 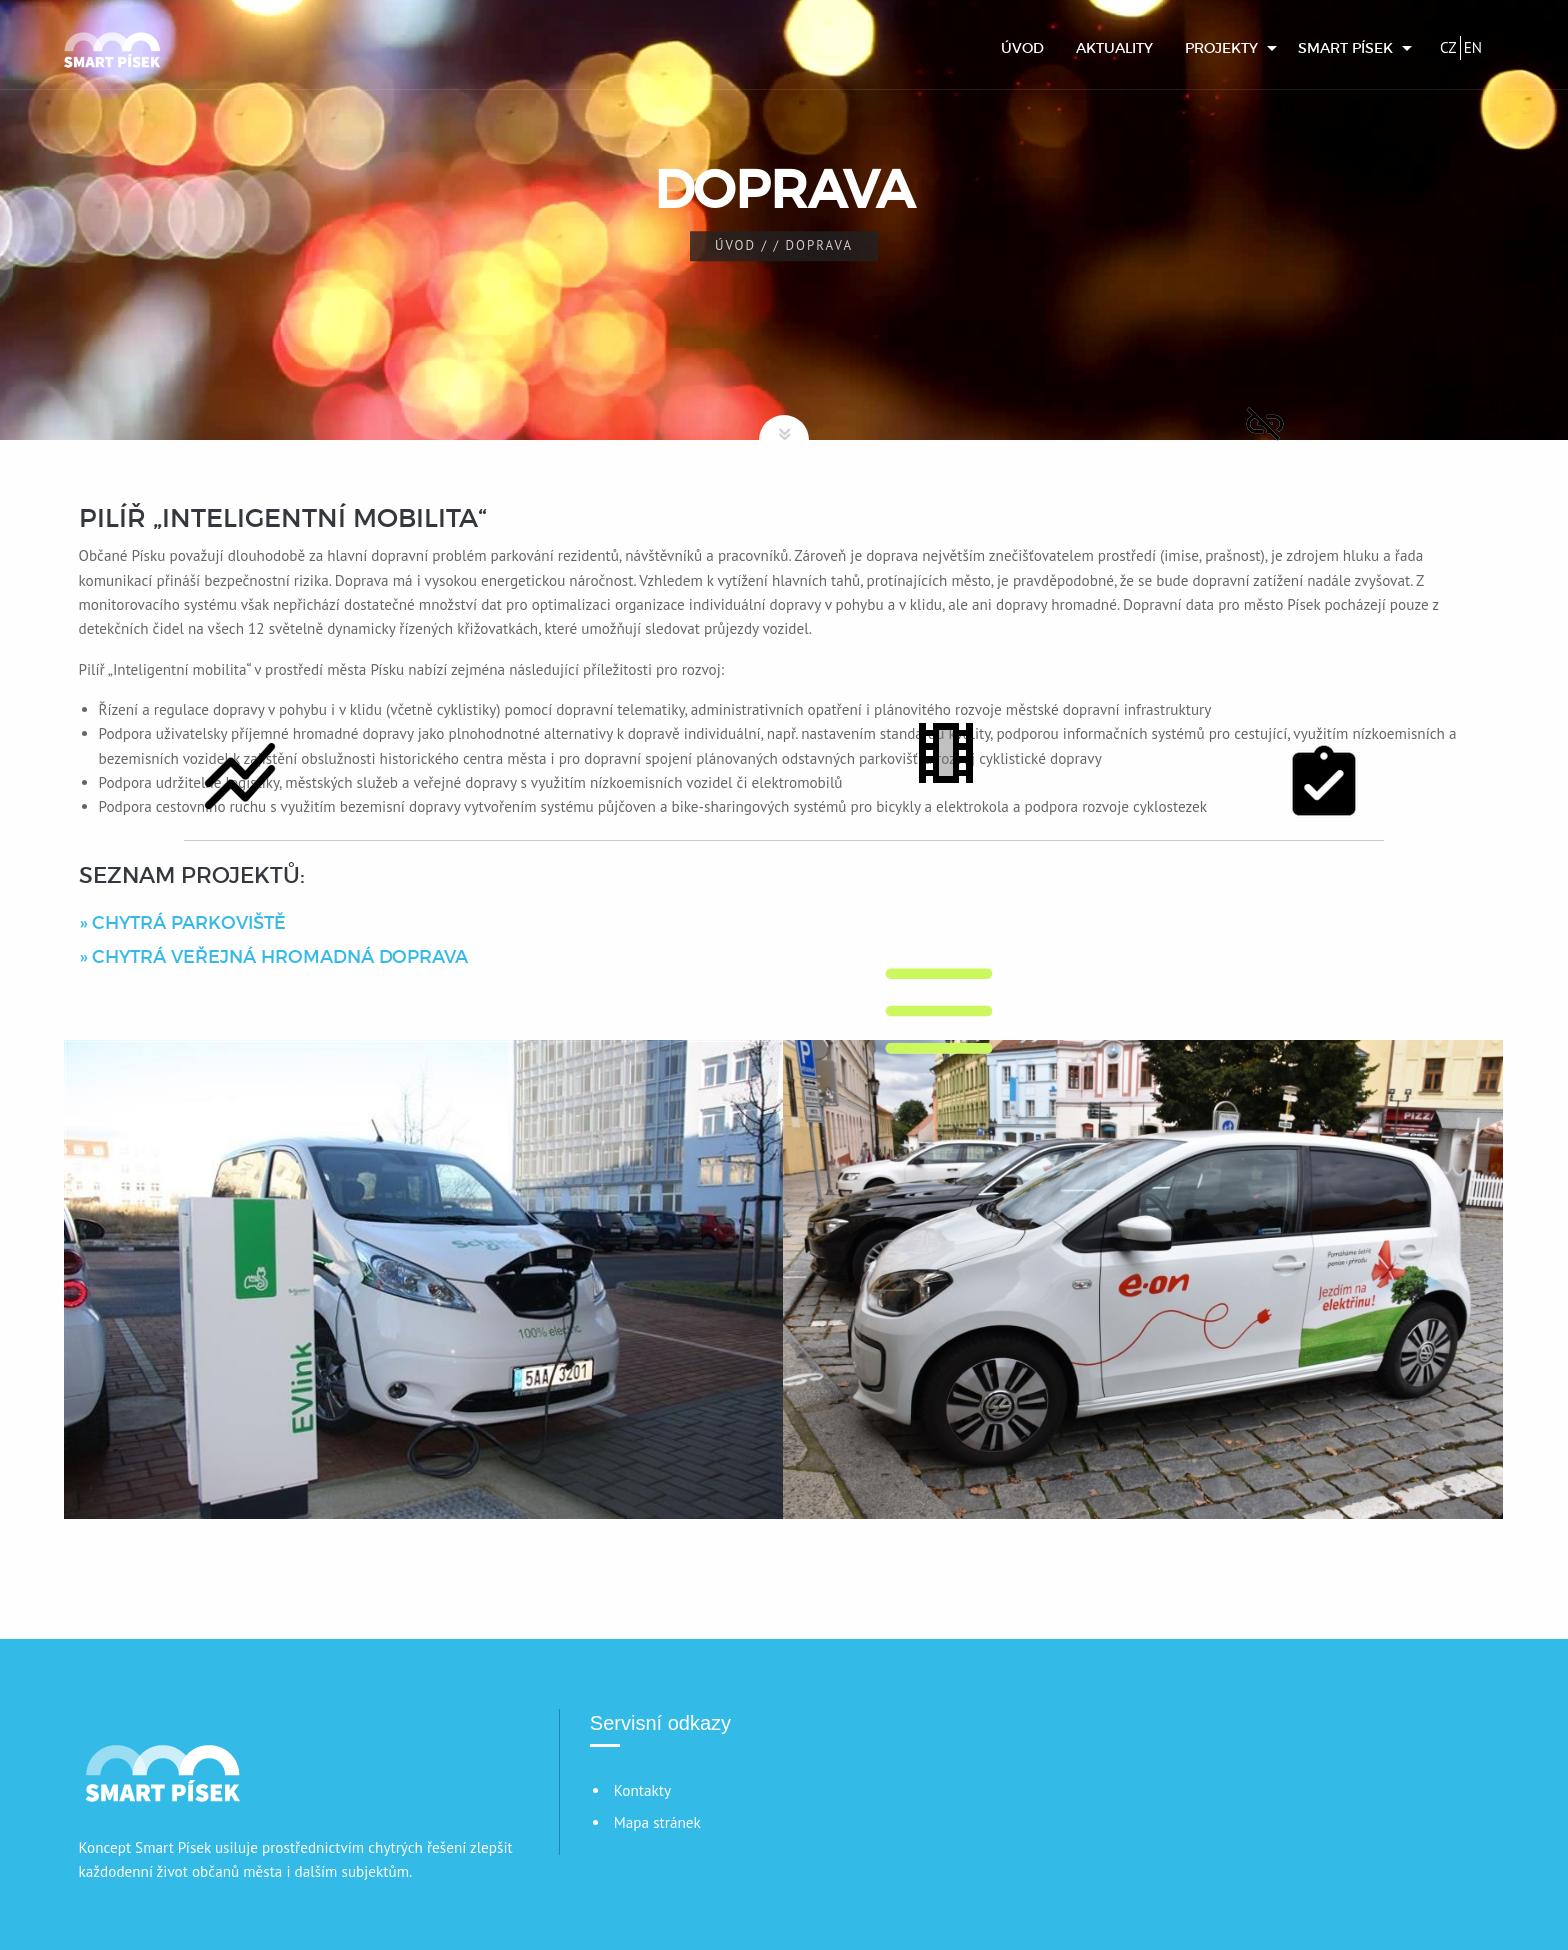 What do you see at coordinates (946, 753) in the screenshot?
I see `access local movie theaters or showtimes` at bounding box center [946, 753].